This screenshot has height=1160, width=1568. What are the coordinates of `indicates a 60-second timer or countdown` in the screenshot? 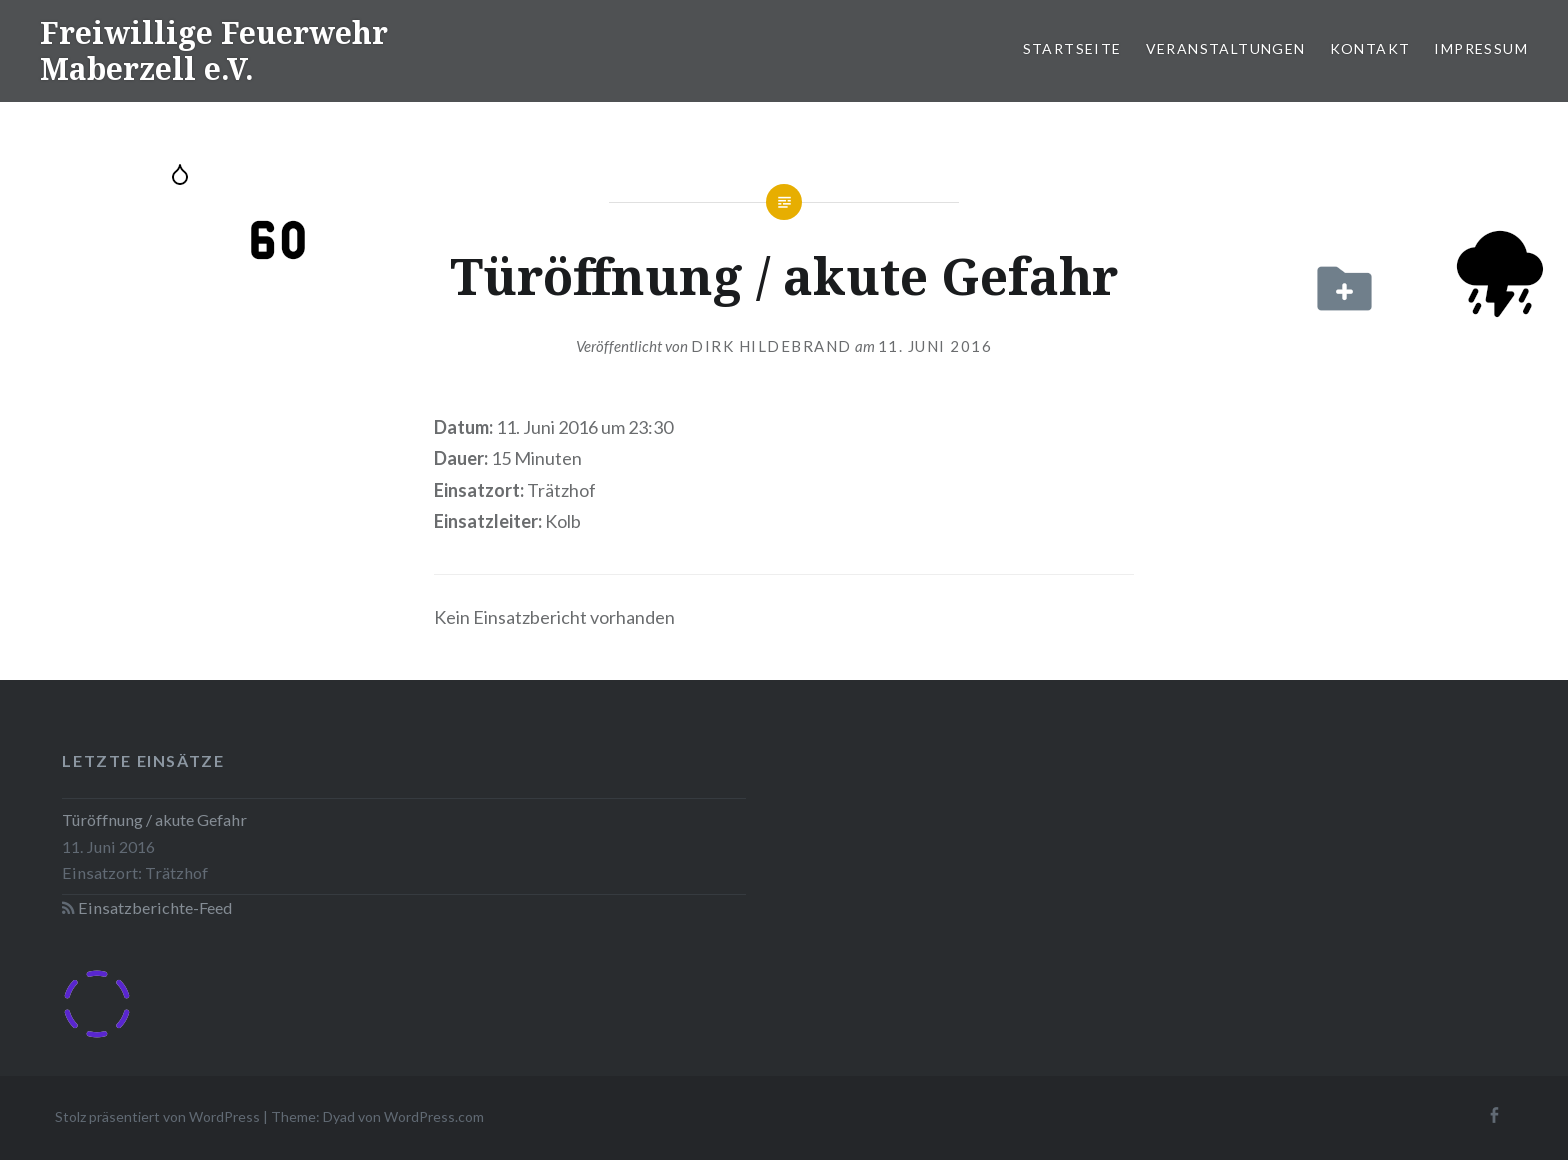 It's located at (278, 240).